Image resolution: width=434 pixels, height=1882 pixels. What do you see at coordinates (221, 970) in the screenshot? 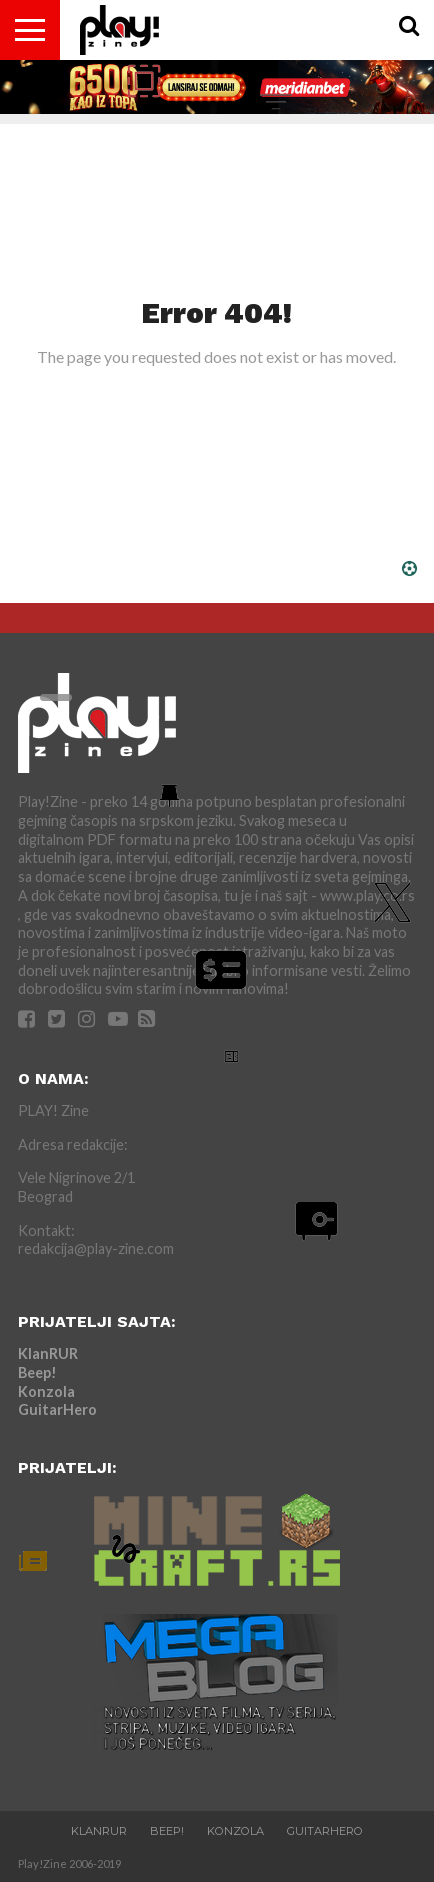
I see `view or manage payment methods` at bounding box center [221, 970].